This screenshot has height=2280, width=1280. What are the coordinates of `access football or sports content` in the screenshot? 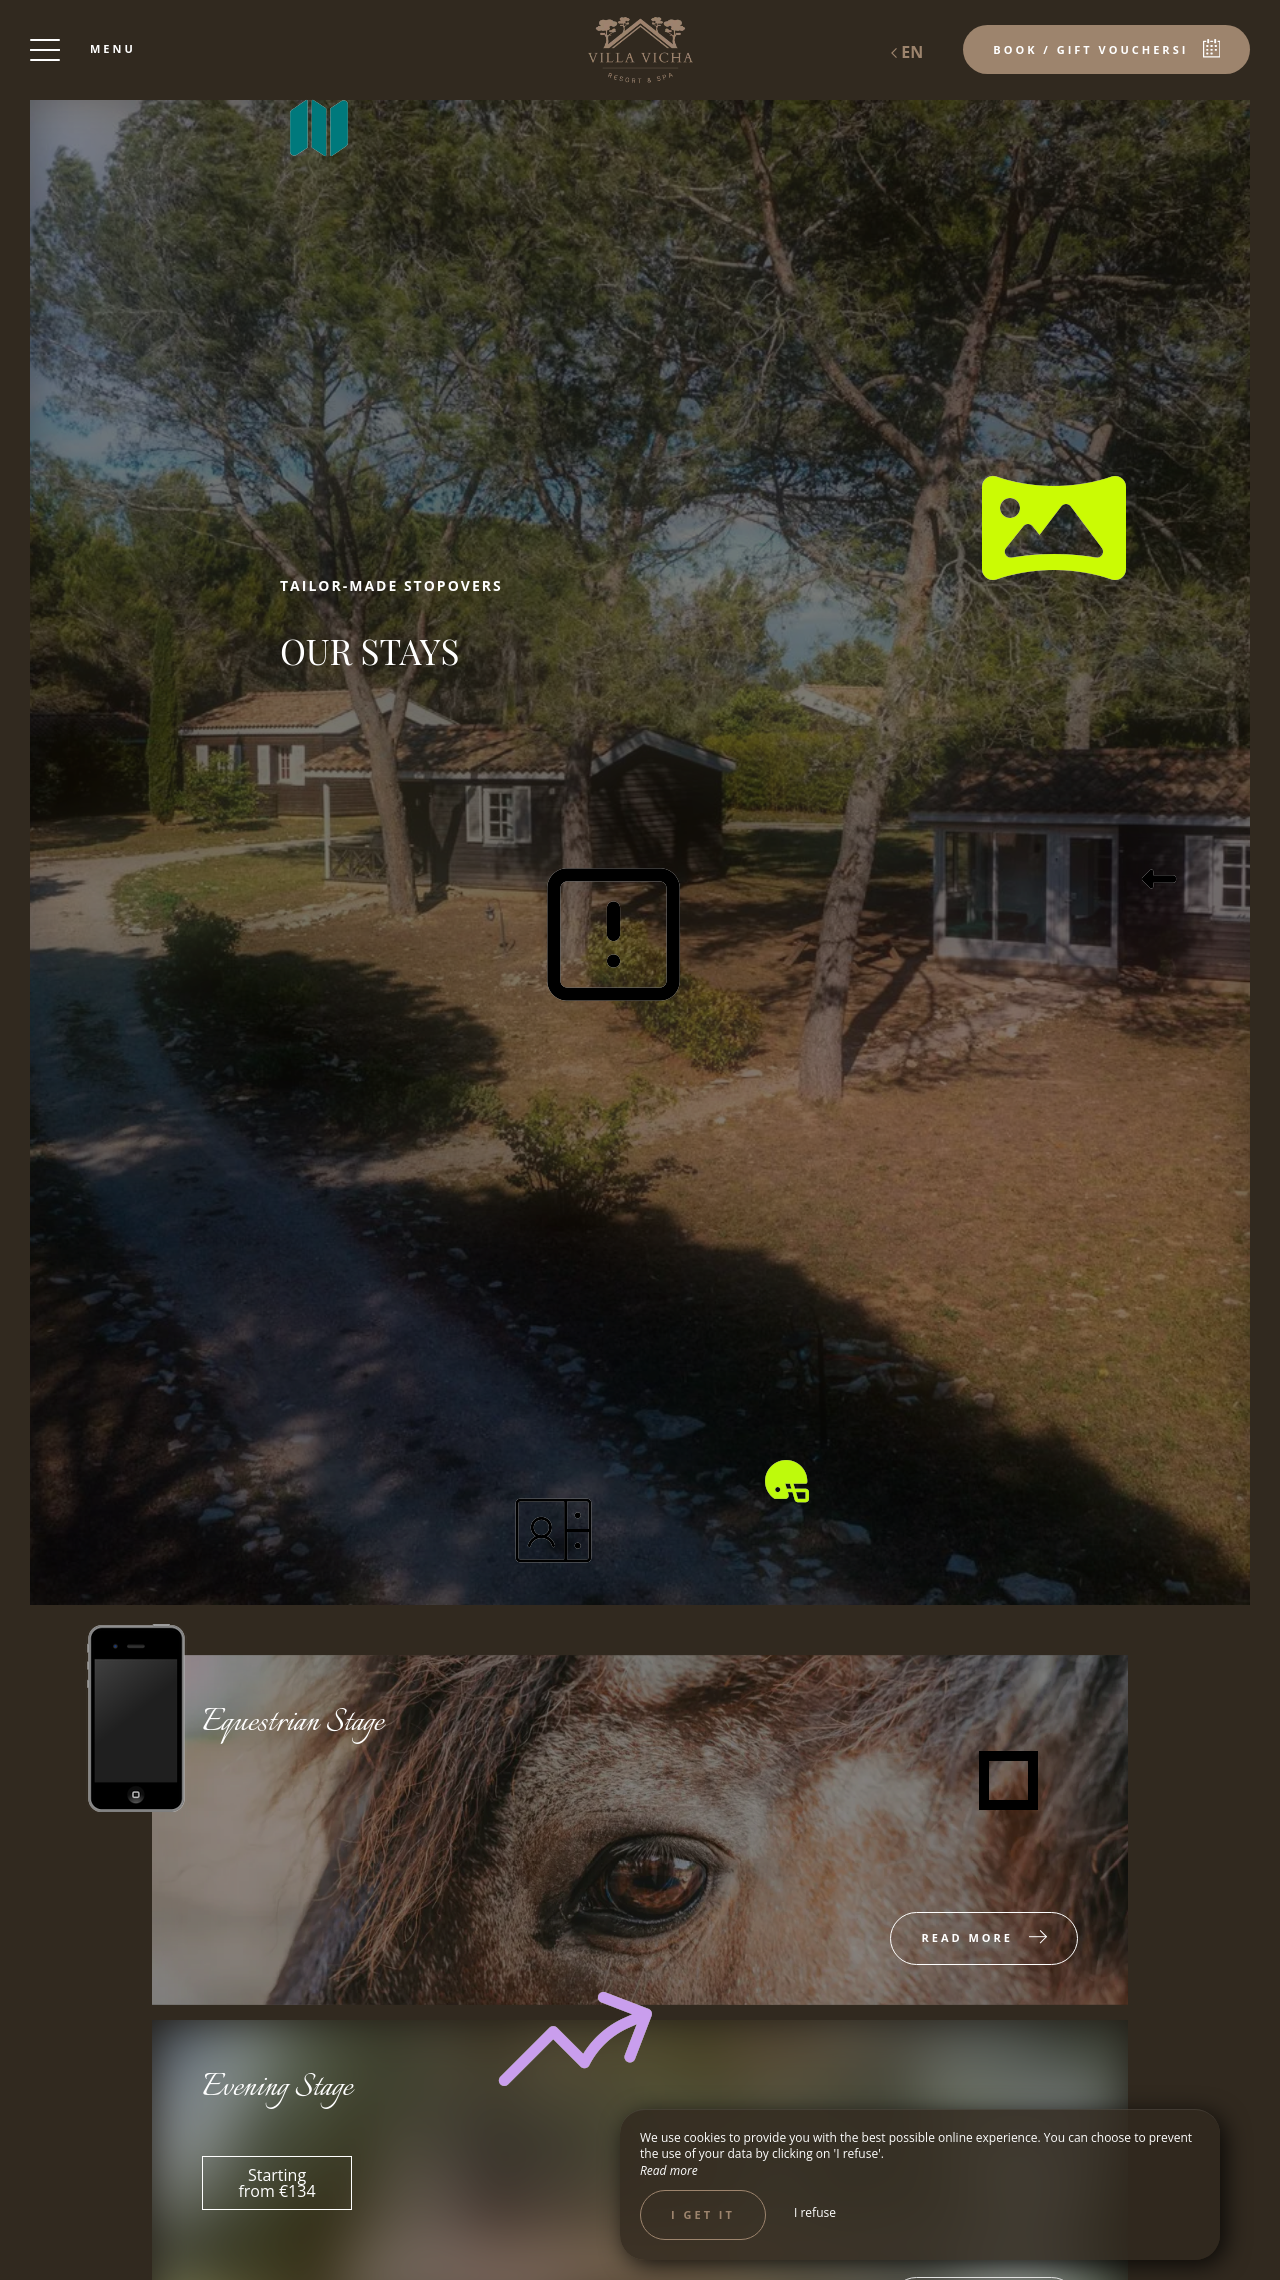 It's located at (787, 1482).